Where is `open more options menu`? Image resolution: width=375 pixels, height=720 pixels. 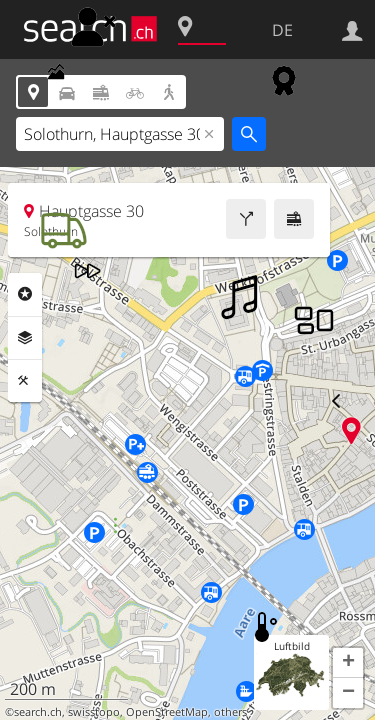
open more options menu is located at coordinates (115, 525).